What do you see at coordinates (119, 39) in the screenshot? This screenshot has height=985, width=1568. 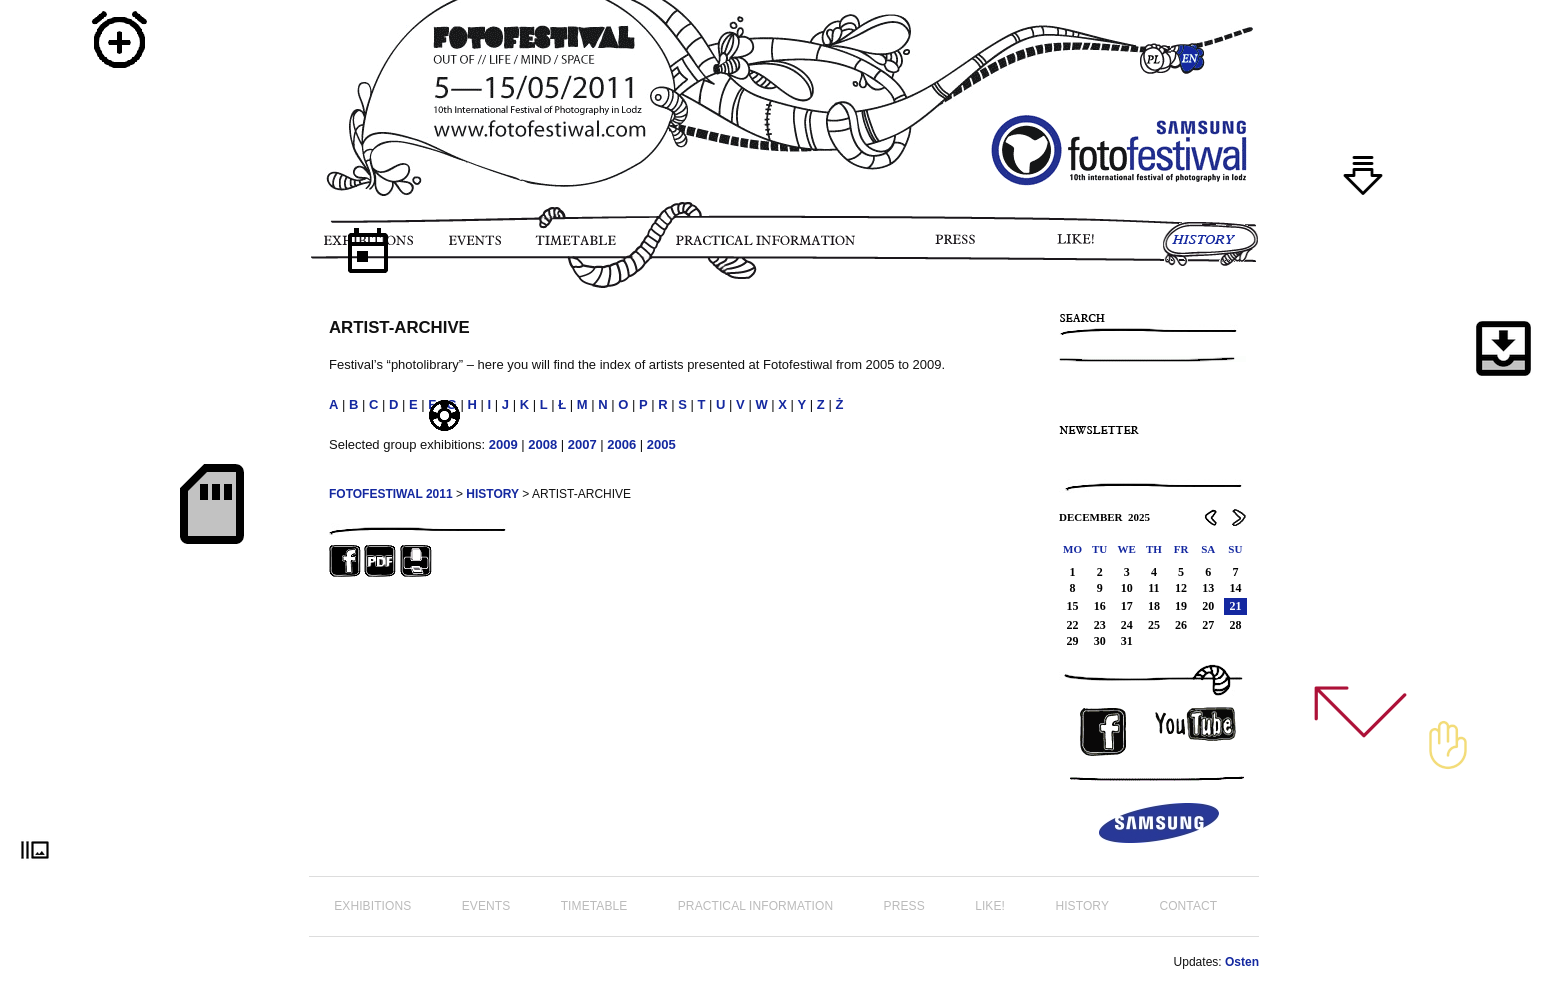 I see `add a new alarm` at bounding box center [119, 39].